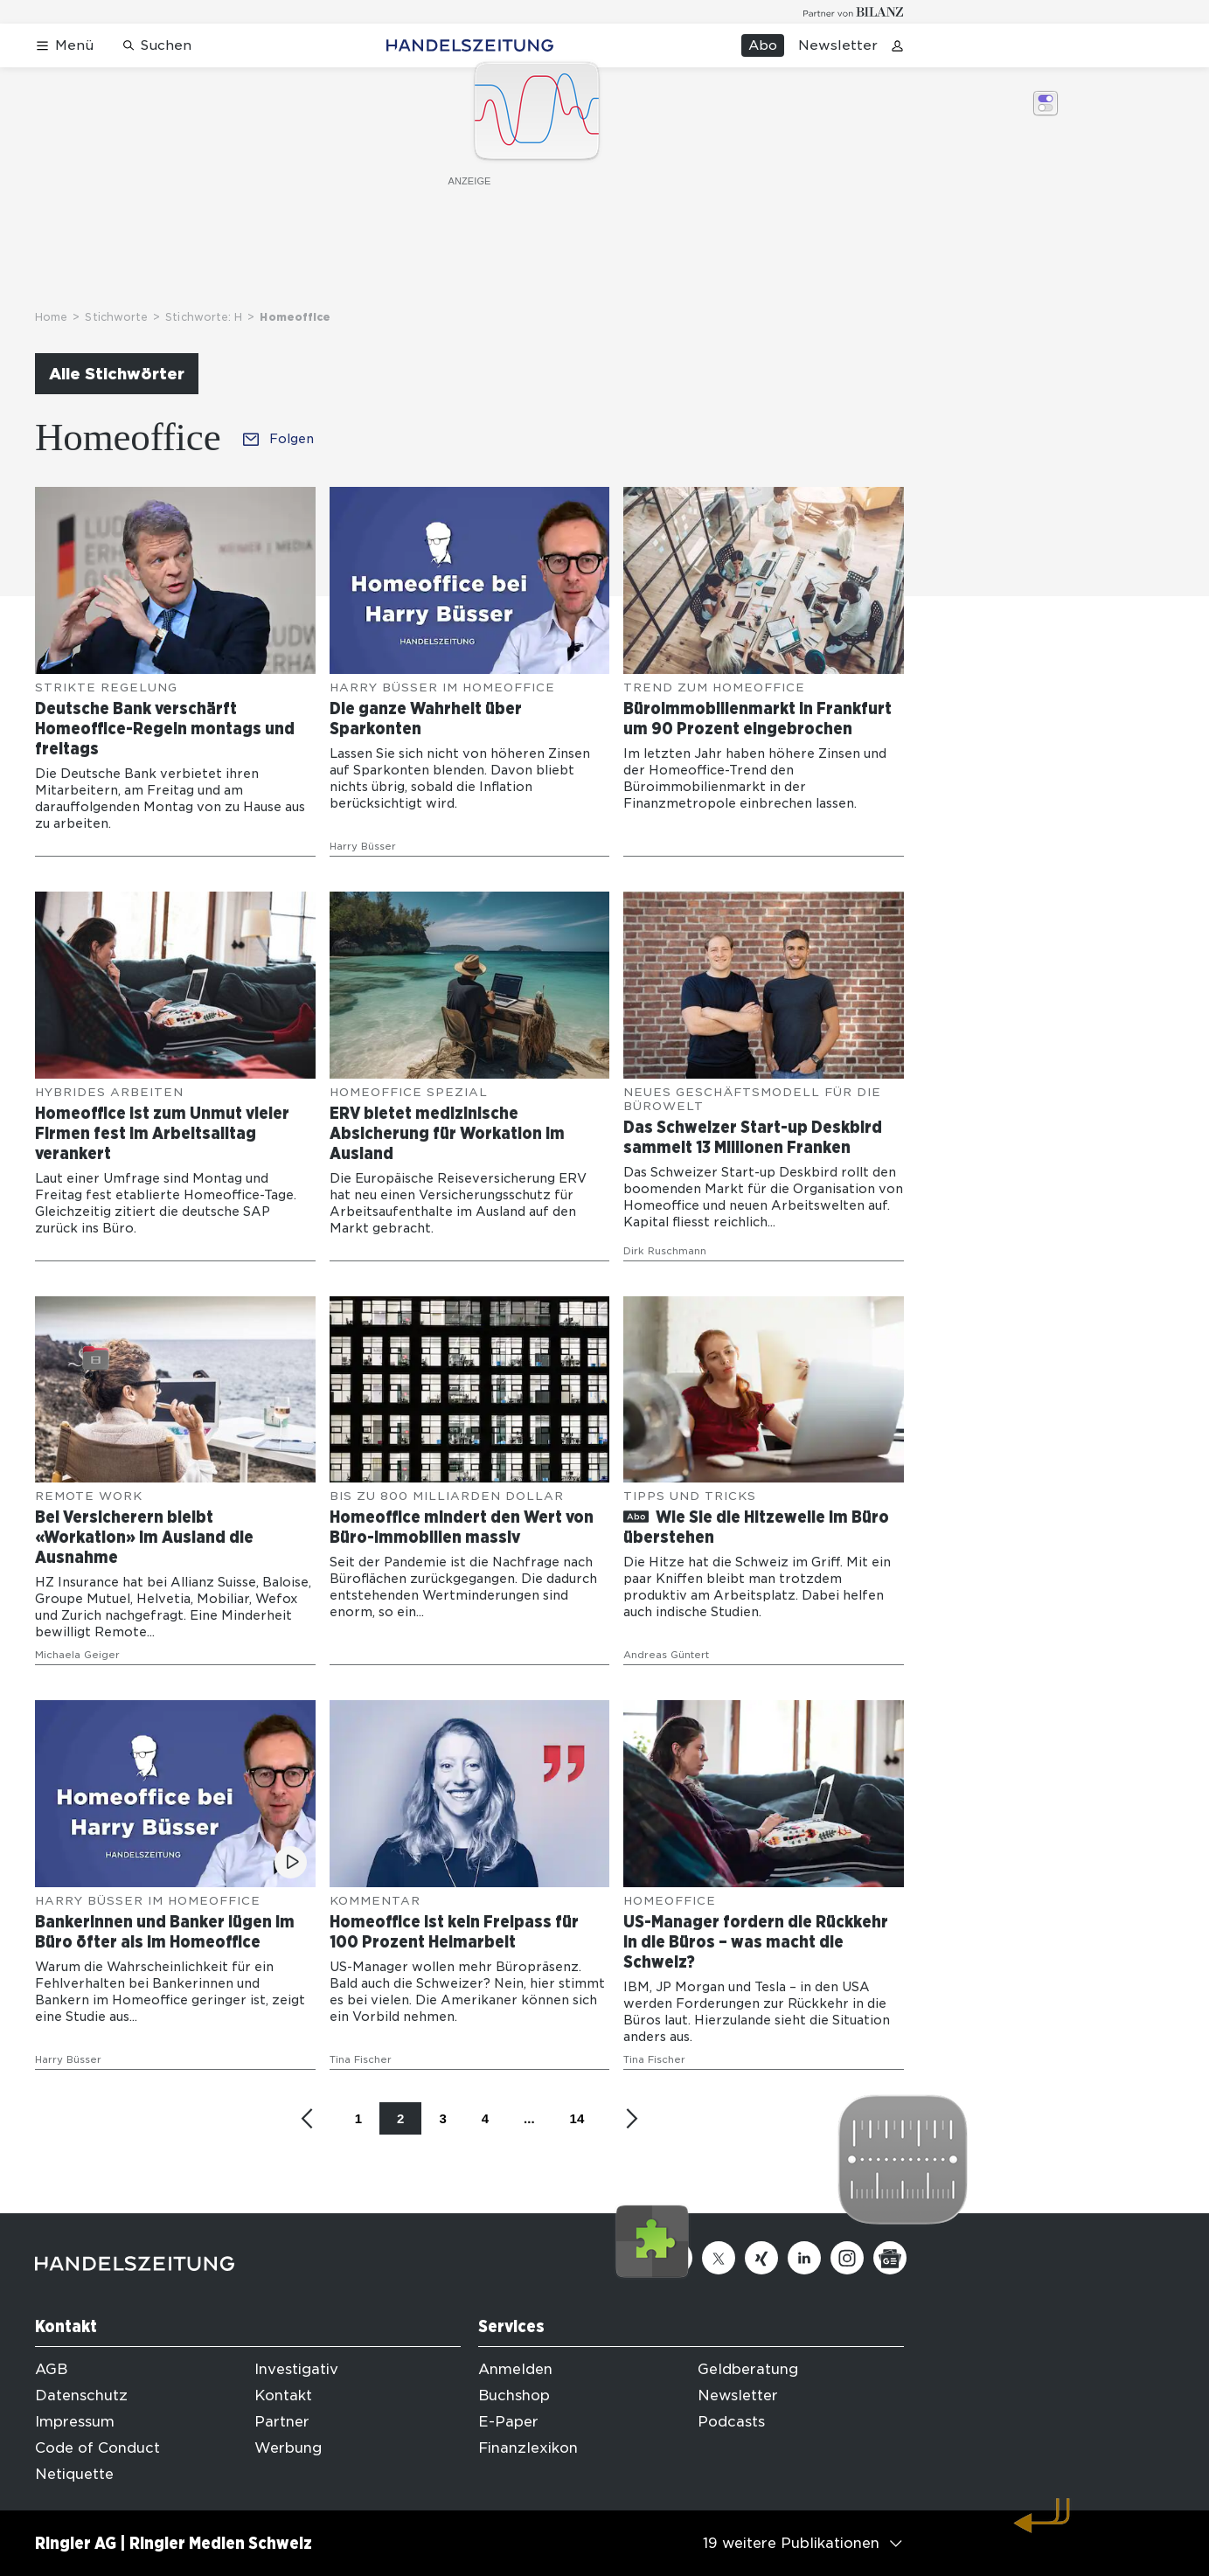 The image size is (1209, 2576). I want to click on open the Measure app, so click(902, 2159).